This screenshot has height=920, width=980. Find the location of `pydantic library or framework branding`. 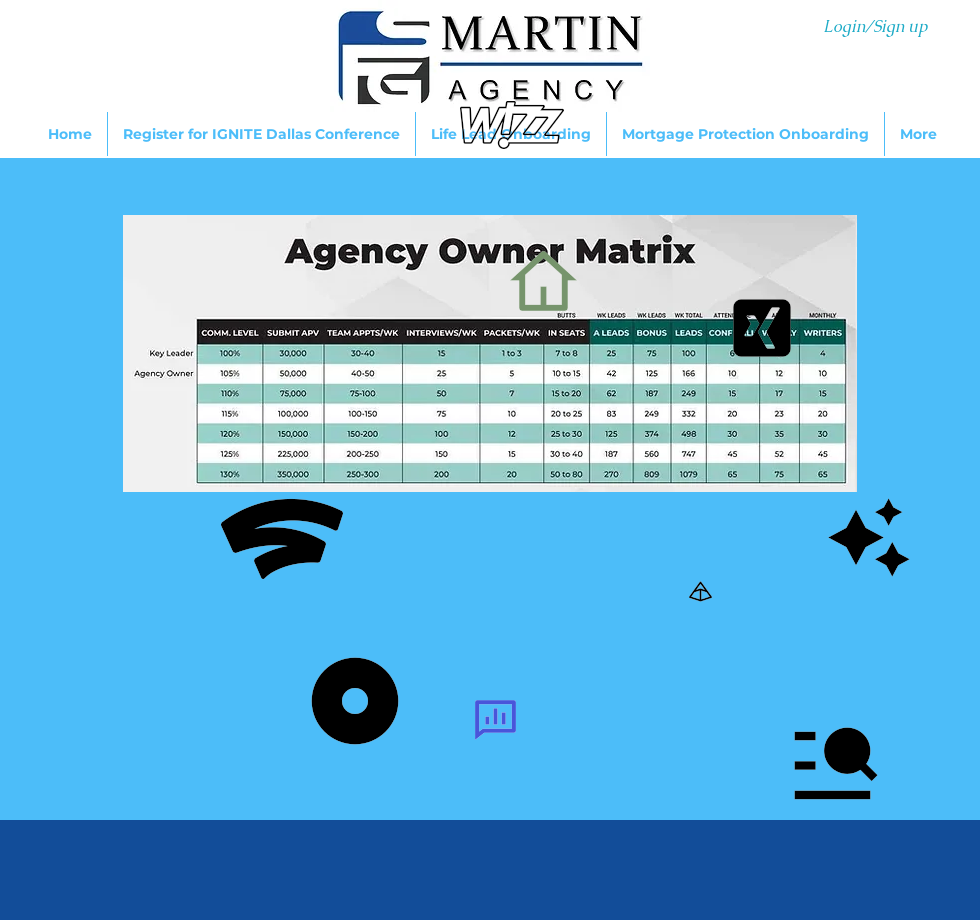

pydantic library or framework branding is located at coordinates (700, 591).